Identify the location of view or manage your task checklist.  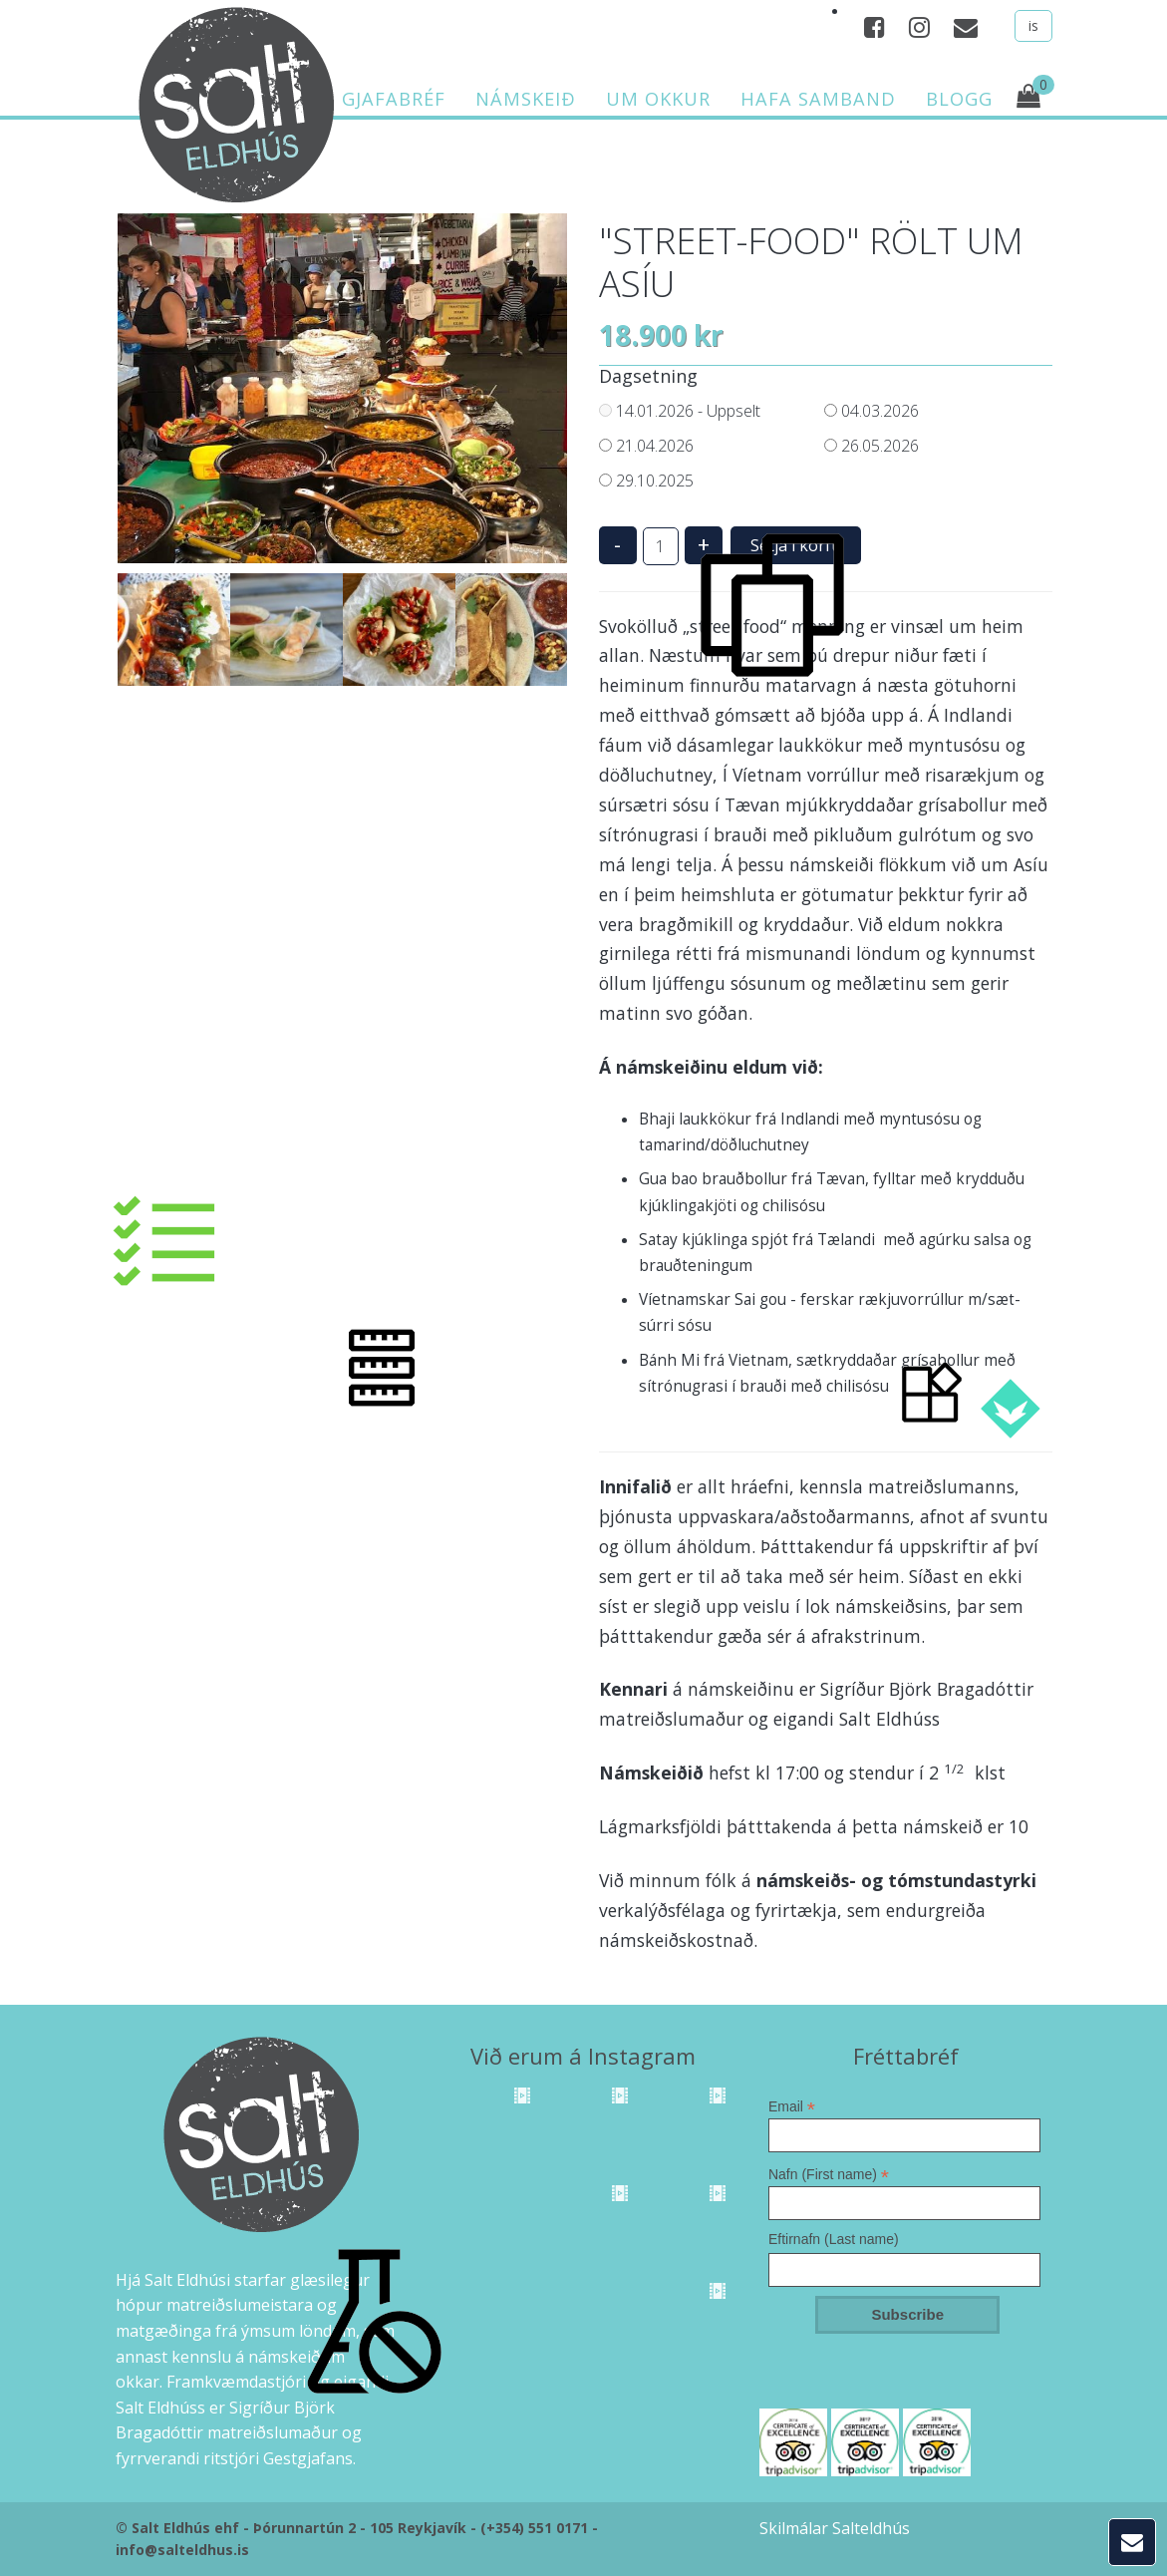
(159, 1242).